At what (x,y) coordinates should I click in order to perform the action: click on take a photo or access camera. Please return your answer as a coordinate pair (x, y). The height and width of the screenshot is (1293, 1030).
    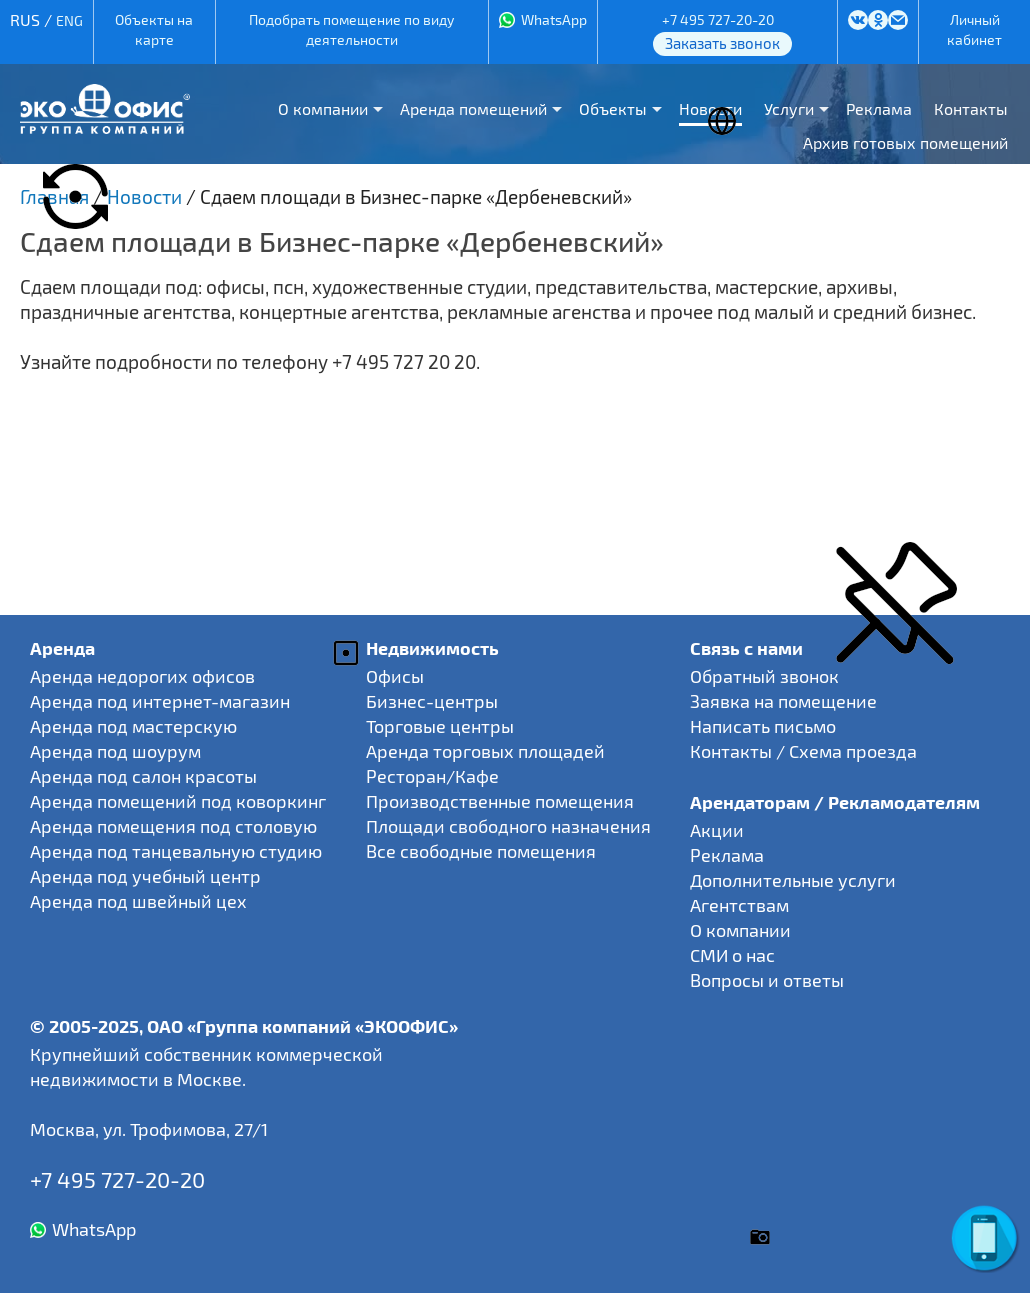
    Looking at the image, I should click on (760, 1237).